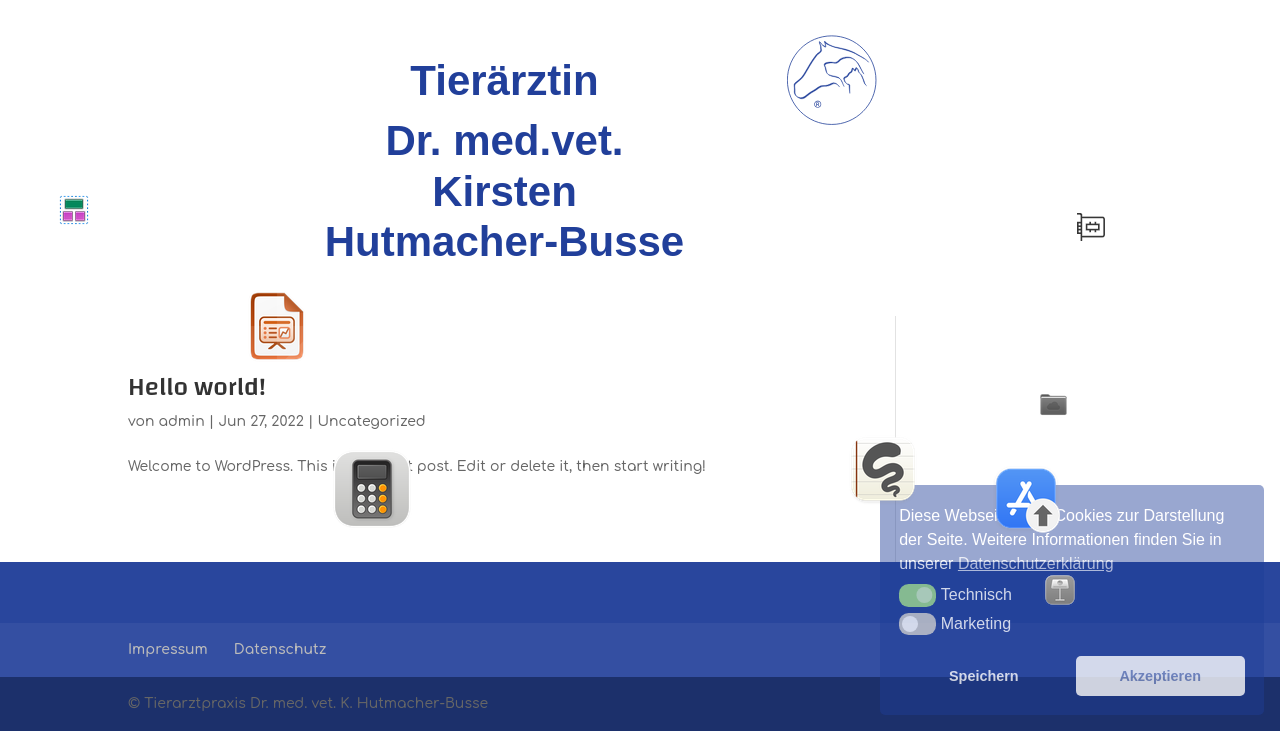 This screenshot has width=1280, height=731. What do you see at coordinates (1026, 499) in the screenshot?
I see `check for available software updates` at bounding box center [1026, 499].